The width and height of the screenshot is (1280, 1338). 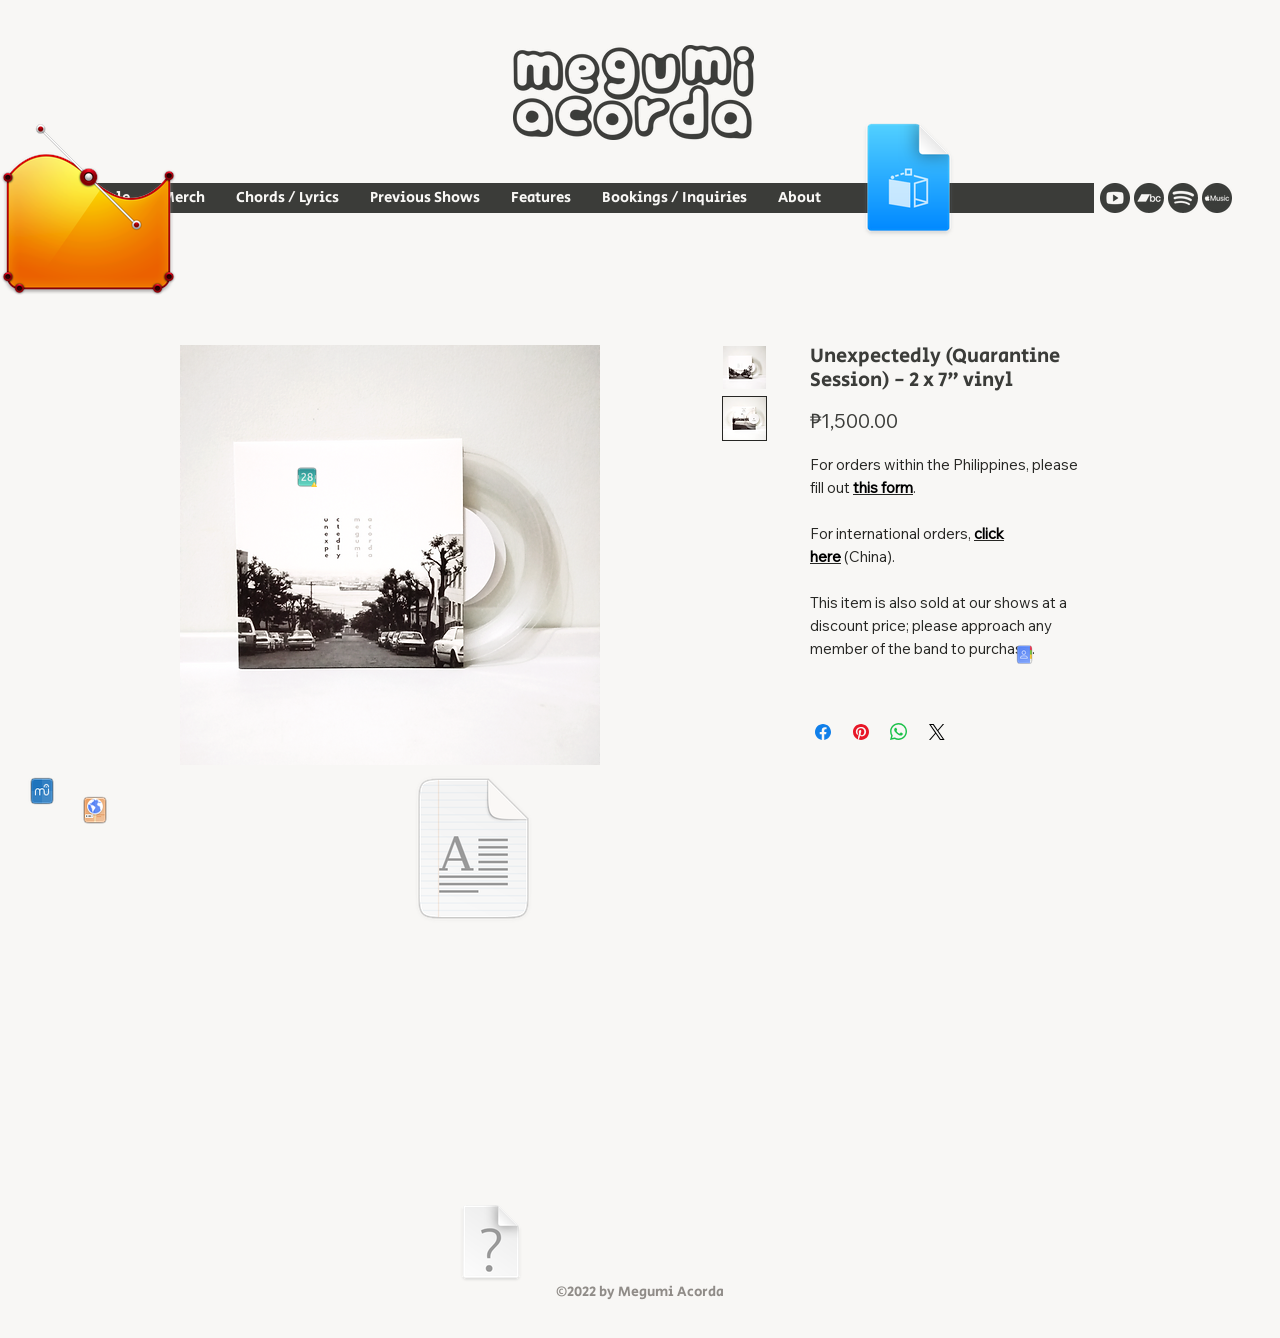 I want to click on a DGN file (MicroStation CAD drawing), so click(x=908, y=179).